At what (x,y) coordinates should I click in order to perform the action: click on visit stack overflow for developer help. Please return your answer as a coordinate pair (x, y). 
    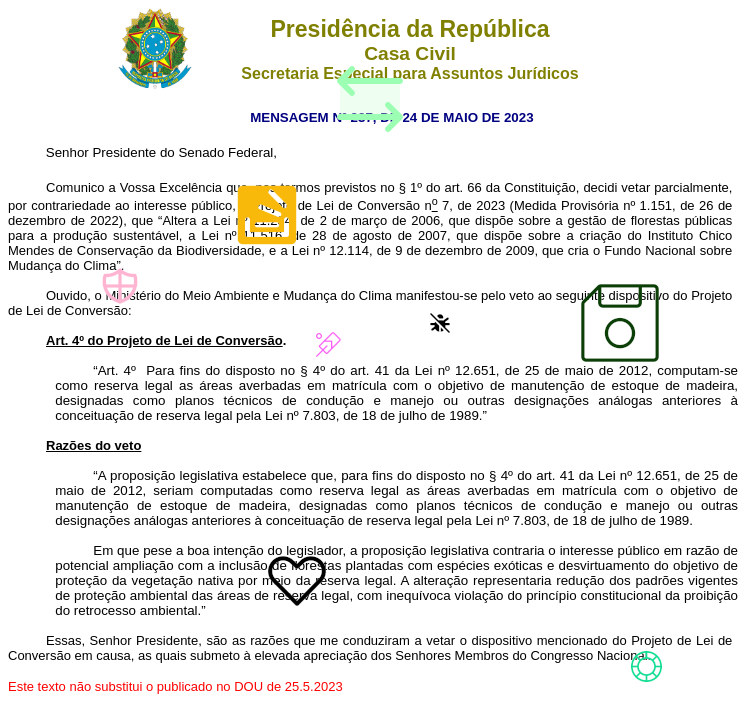
    Looking at the image, I should click on (267, 215).